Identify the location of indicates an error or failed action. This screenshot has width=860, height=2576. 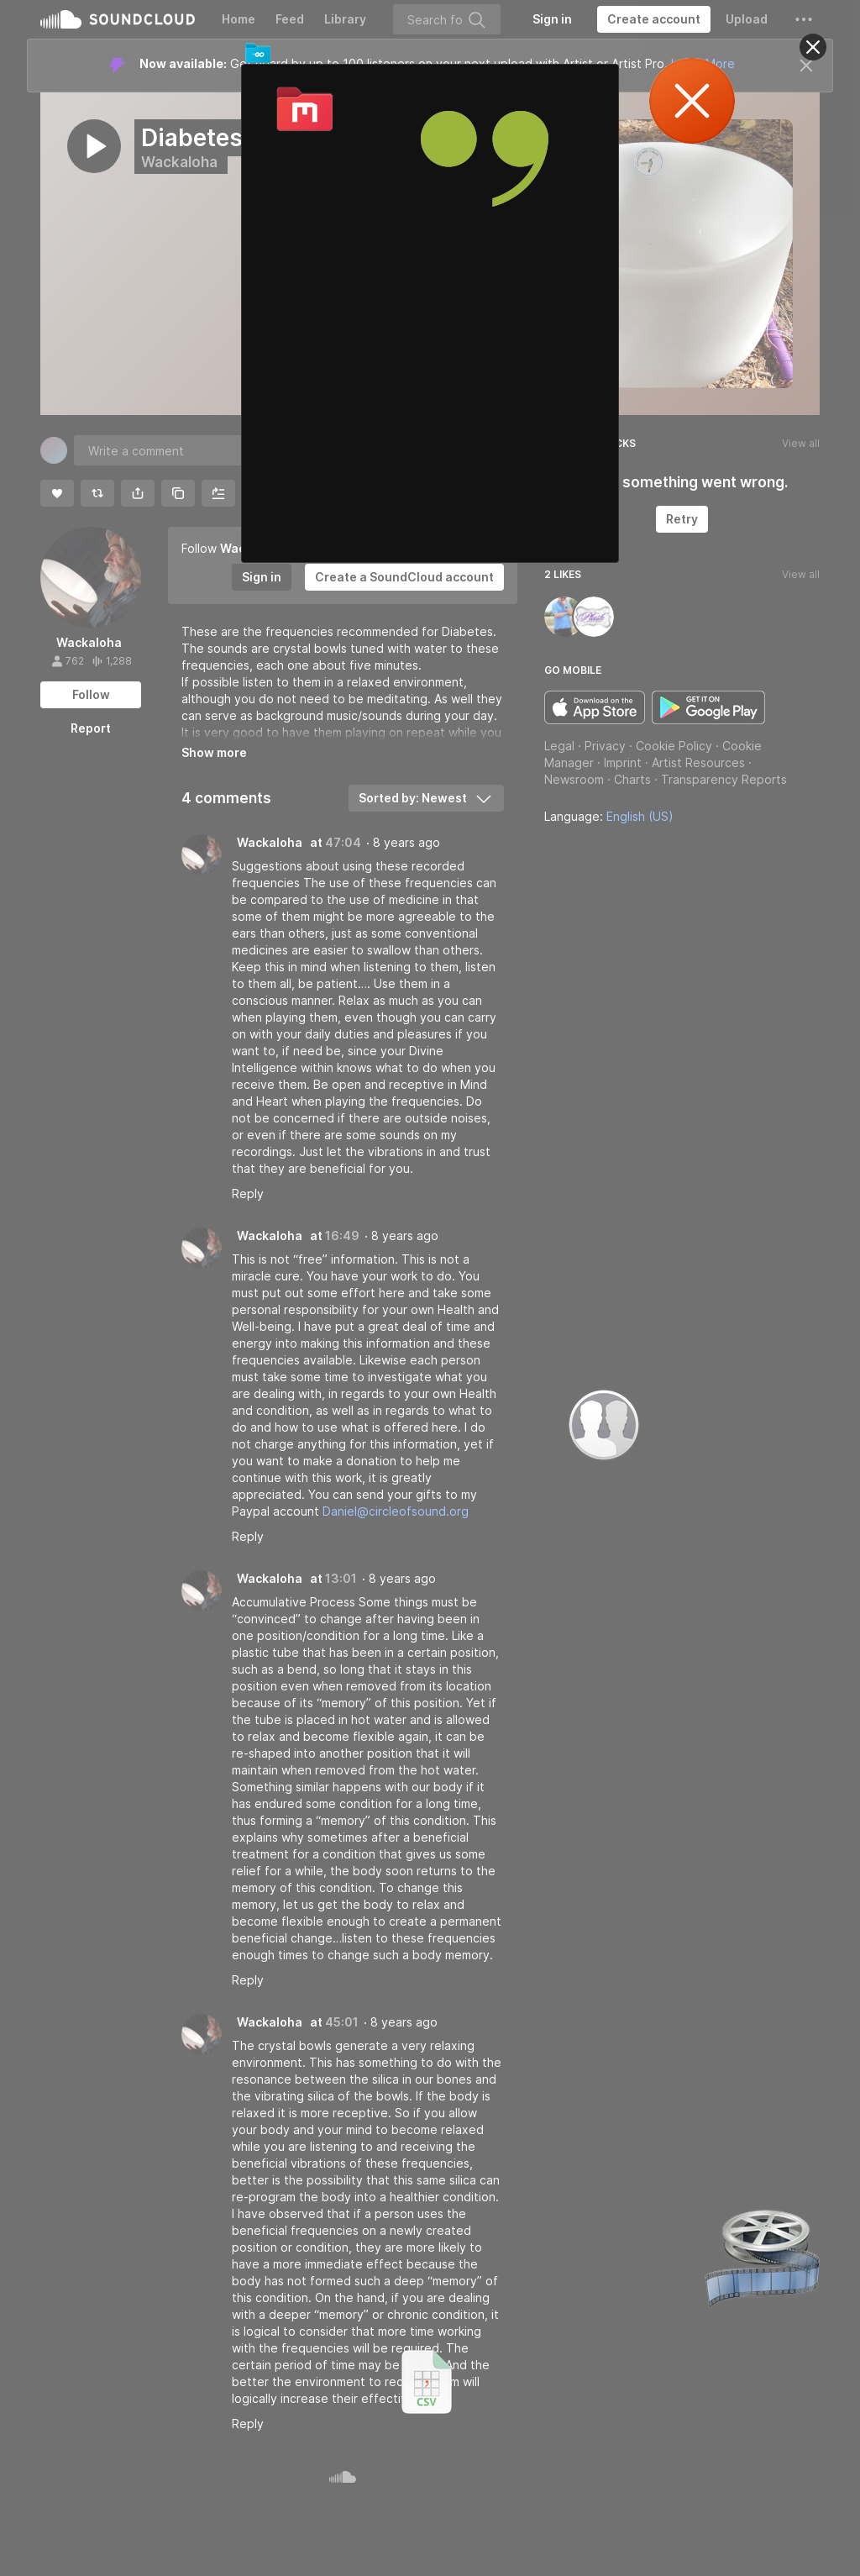
(692, 101).